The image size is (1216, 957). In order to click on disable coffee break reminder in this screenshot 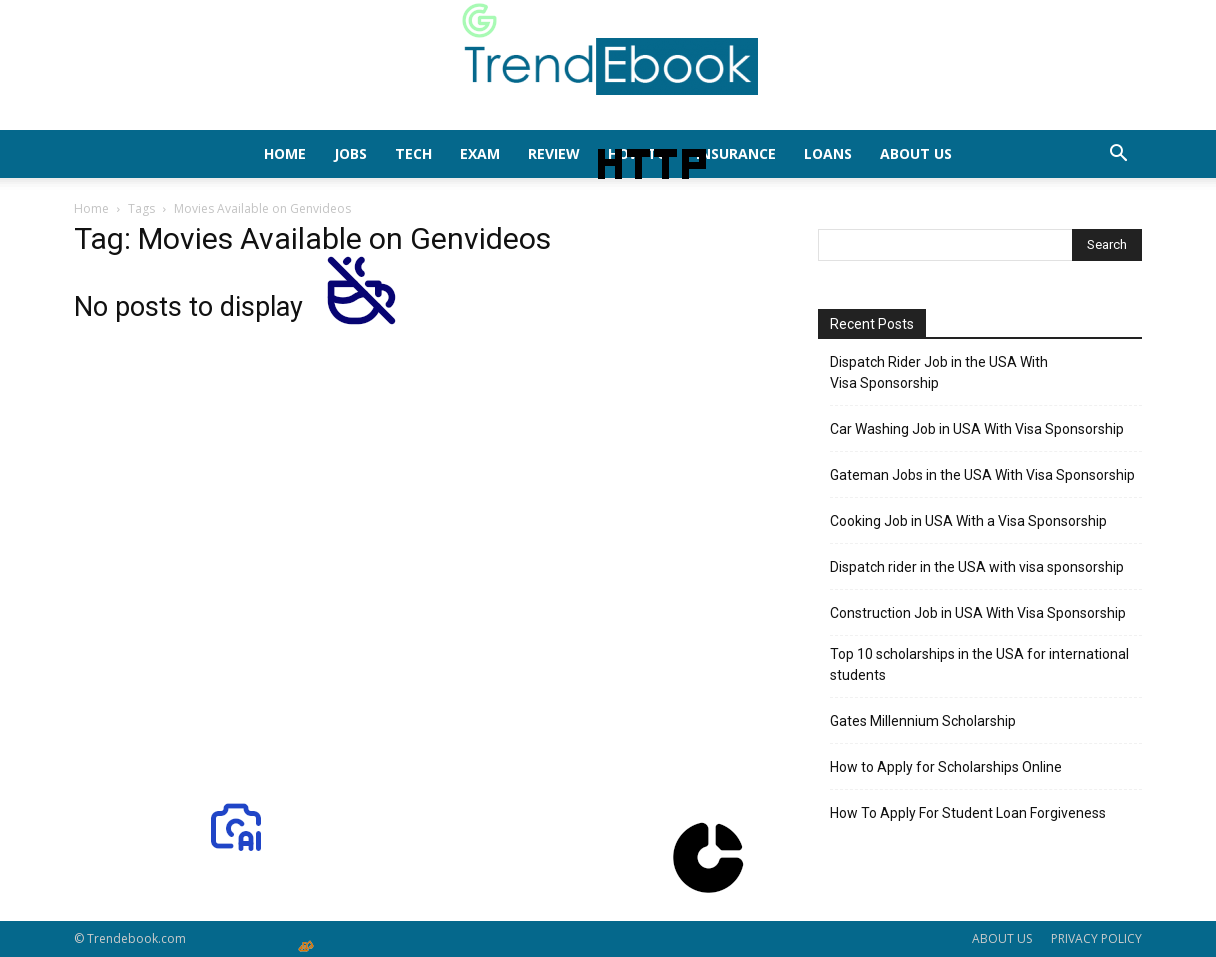, I will do `click(361, 290)`.